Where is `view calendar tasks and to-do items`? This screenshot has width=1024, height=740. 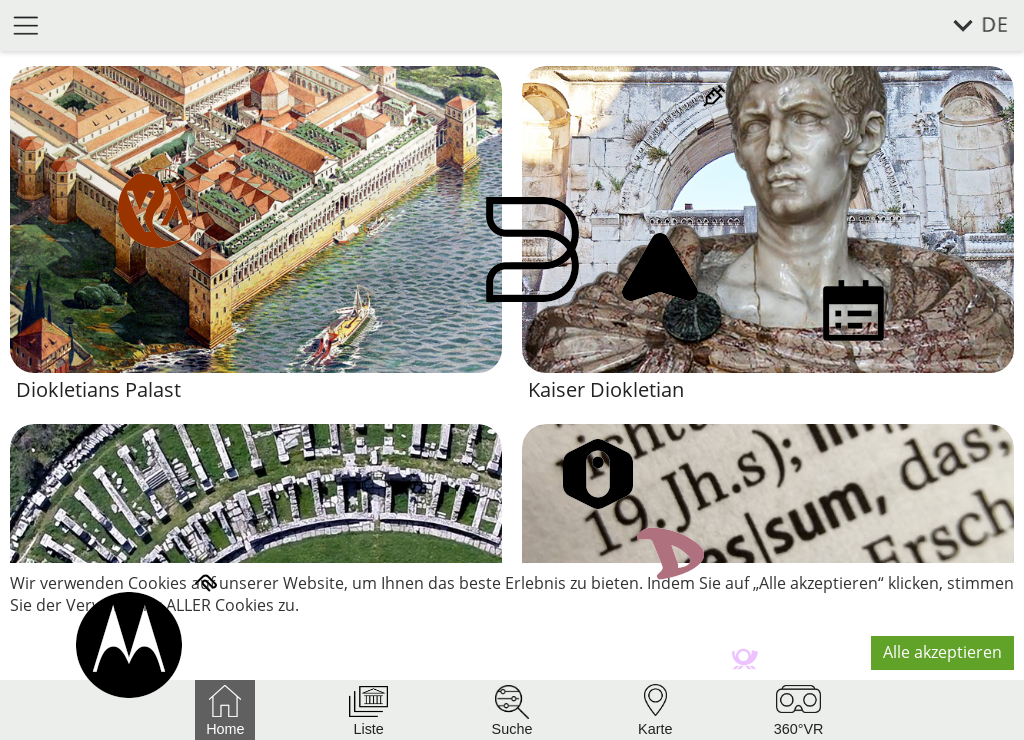
view calendar tasks and to-do items is located at coordinates (853, 313).